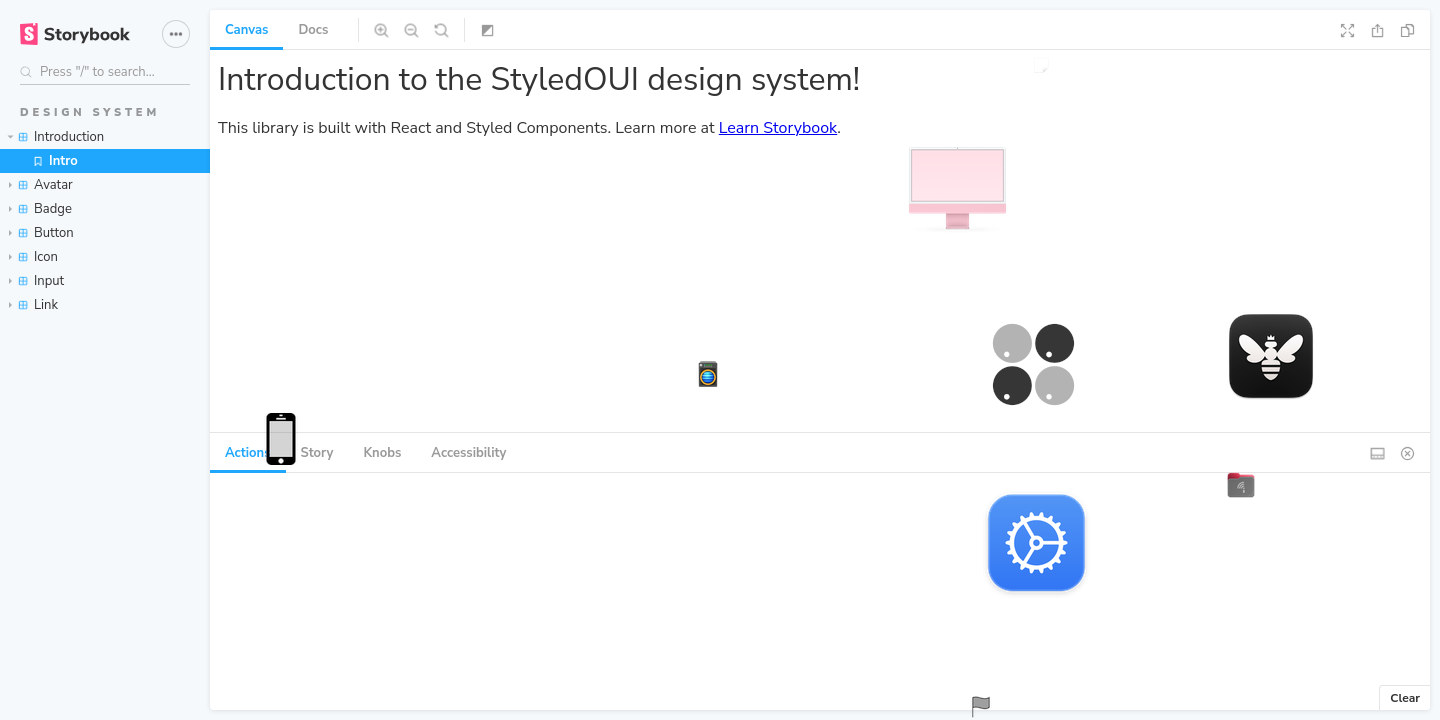 This screenshot has height=720, width=1440. What do you see at coordinates (1033, 364) in the screenshot?
I see `launch swell foop puzzle game` at bounding box center [1033, 364].